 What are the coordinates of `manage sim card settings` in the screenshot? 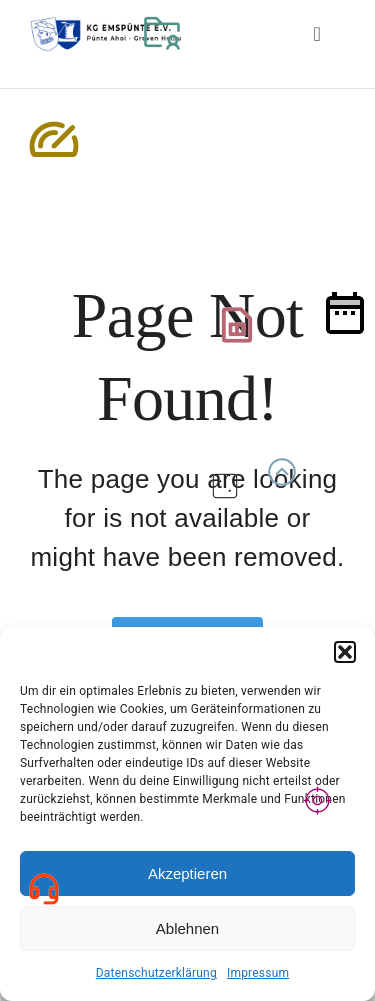 It's located at (237, 325).